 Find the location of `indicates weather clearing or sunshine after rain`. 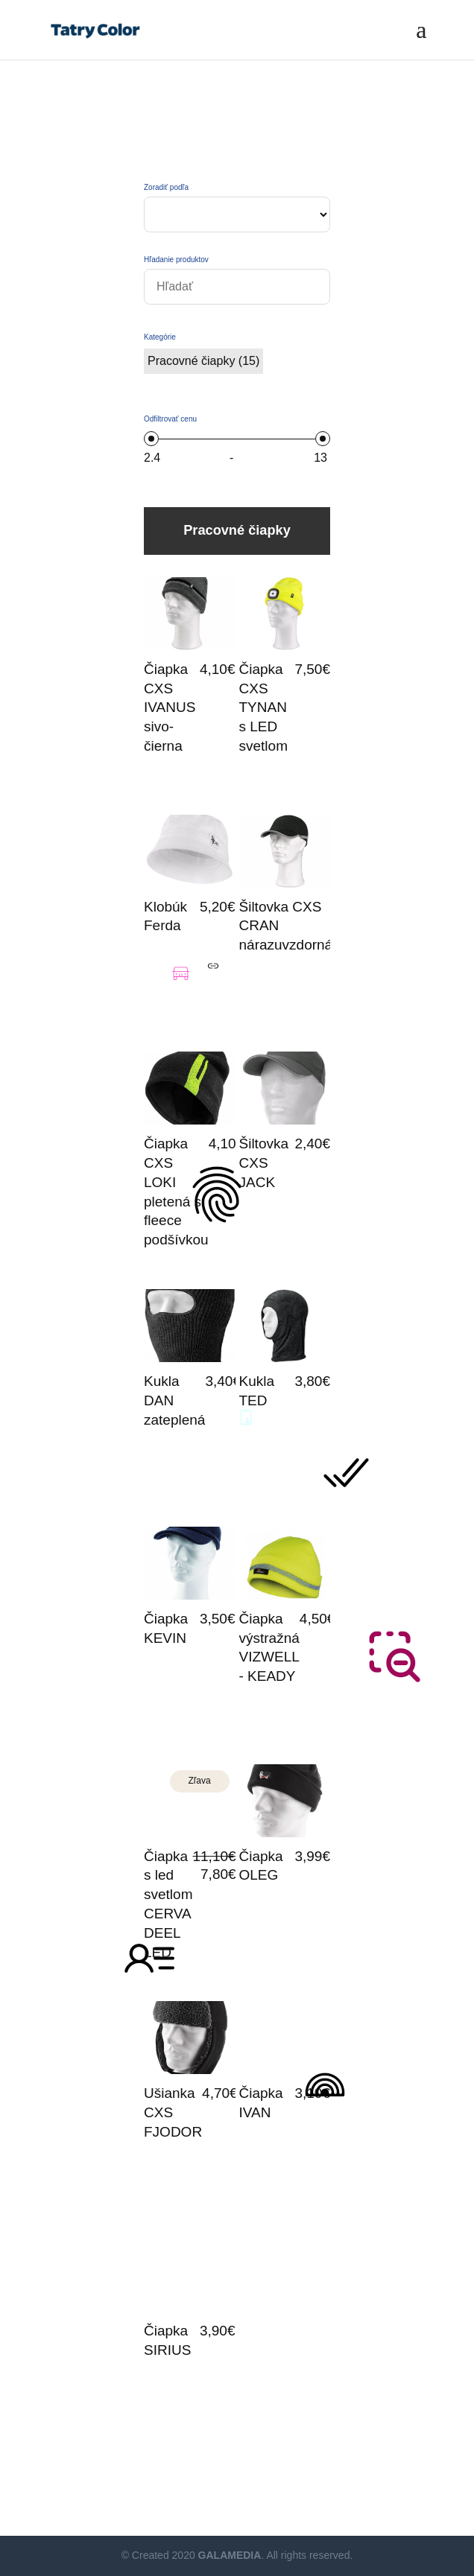

indicates weather clearing or sunshine after rain is located at coordinates (325, 2086).